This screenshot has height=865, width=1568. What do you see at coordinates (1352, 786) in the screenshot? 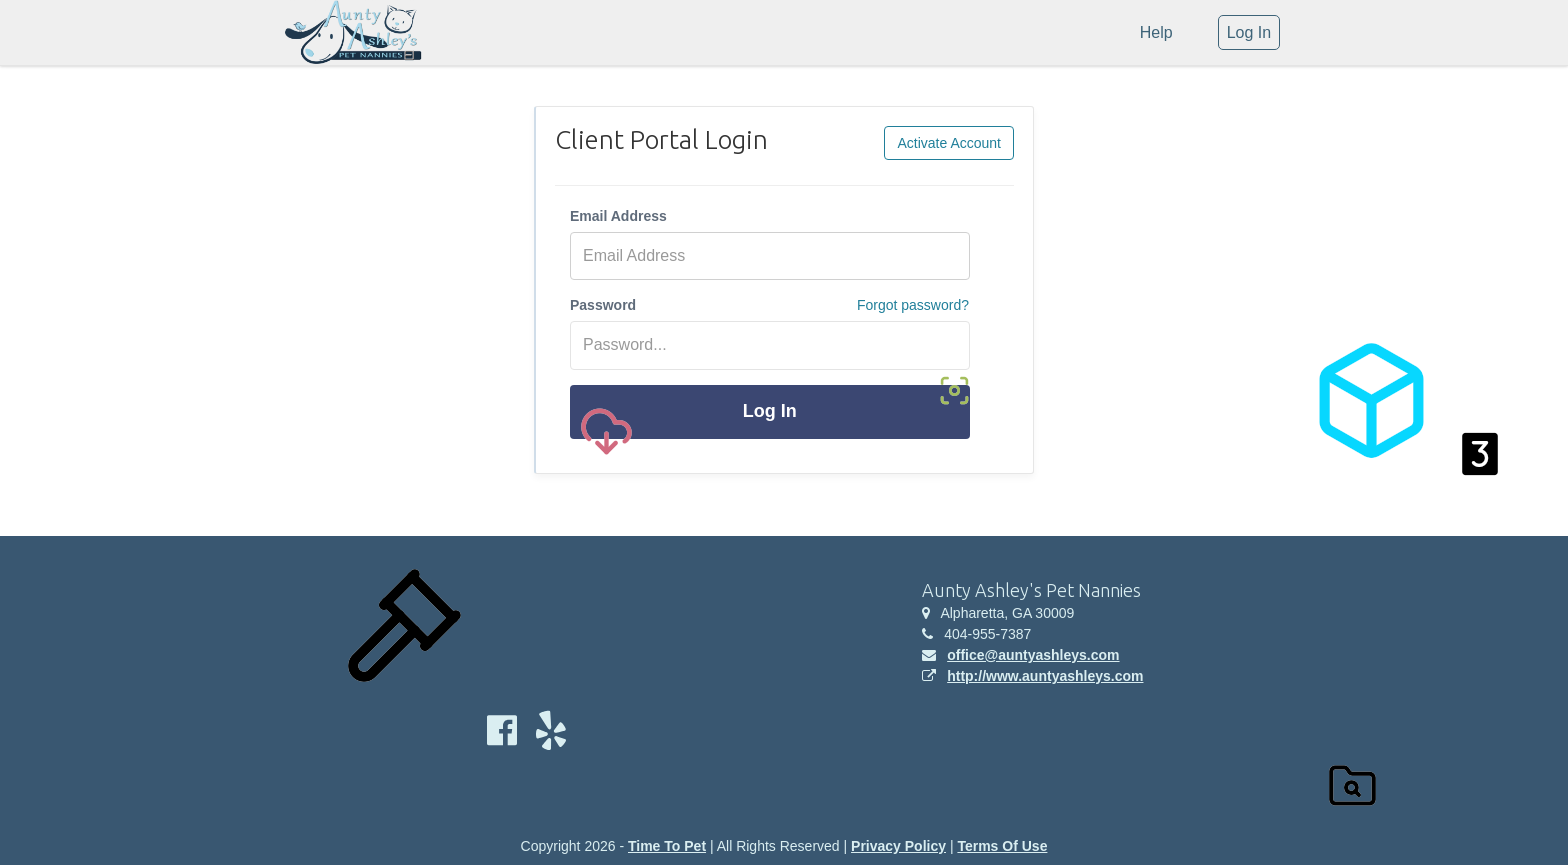
I see `search within a folder` at bounding box center [1352, 786].